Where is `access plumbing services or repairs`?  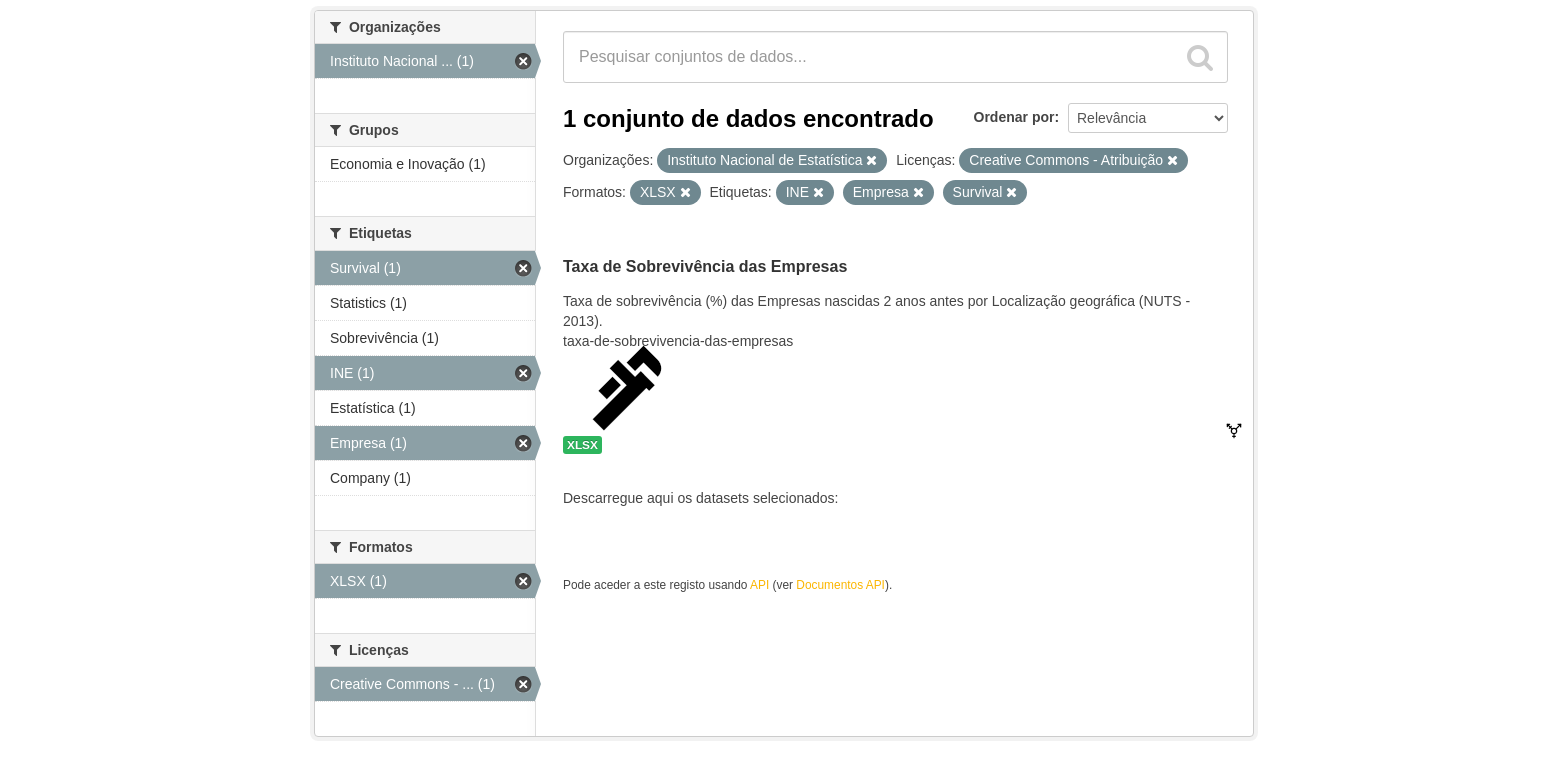 access plumbing services or repairs is located at coordinates (627, 388).